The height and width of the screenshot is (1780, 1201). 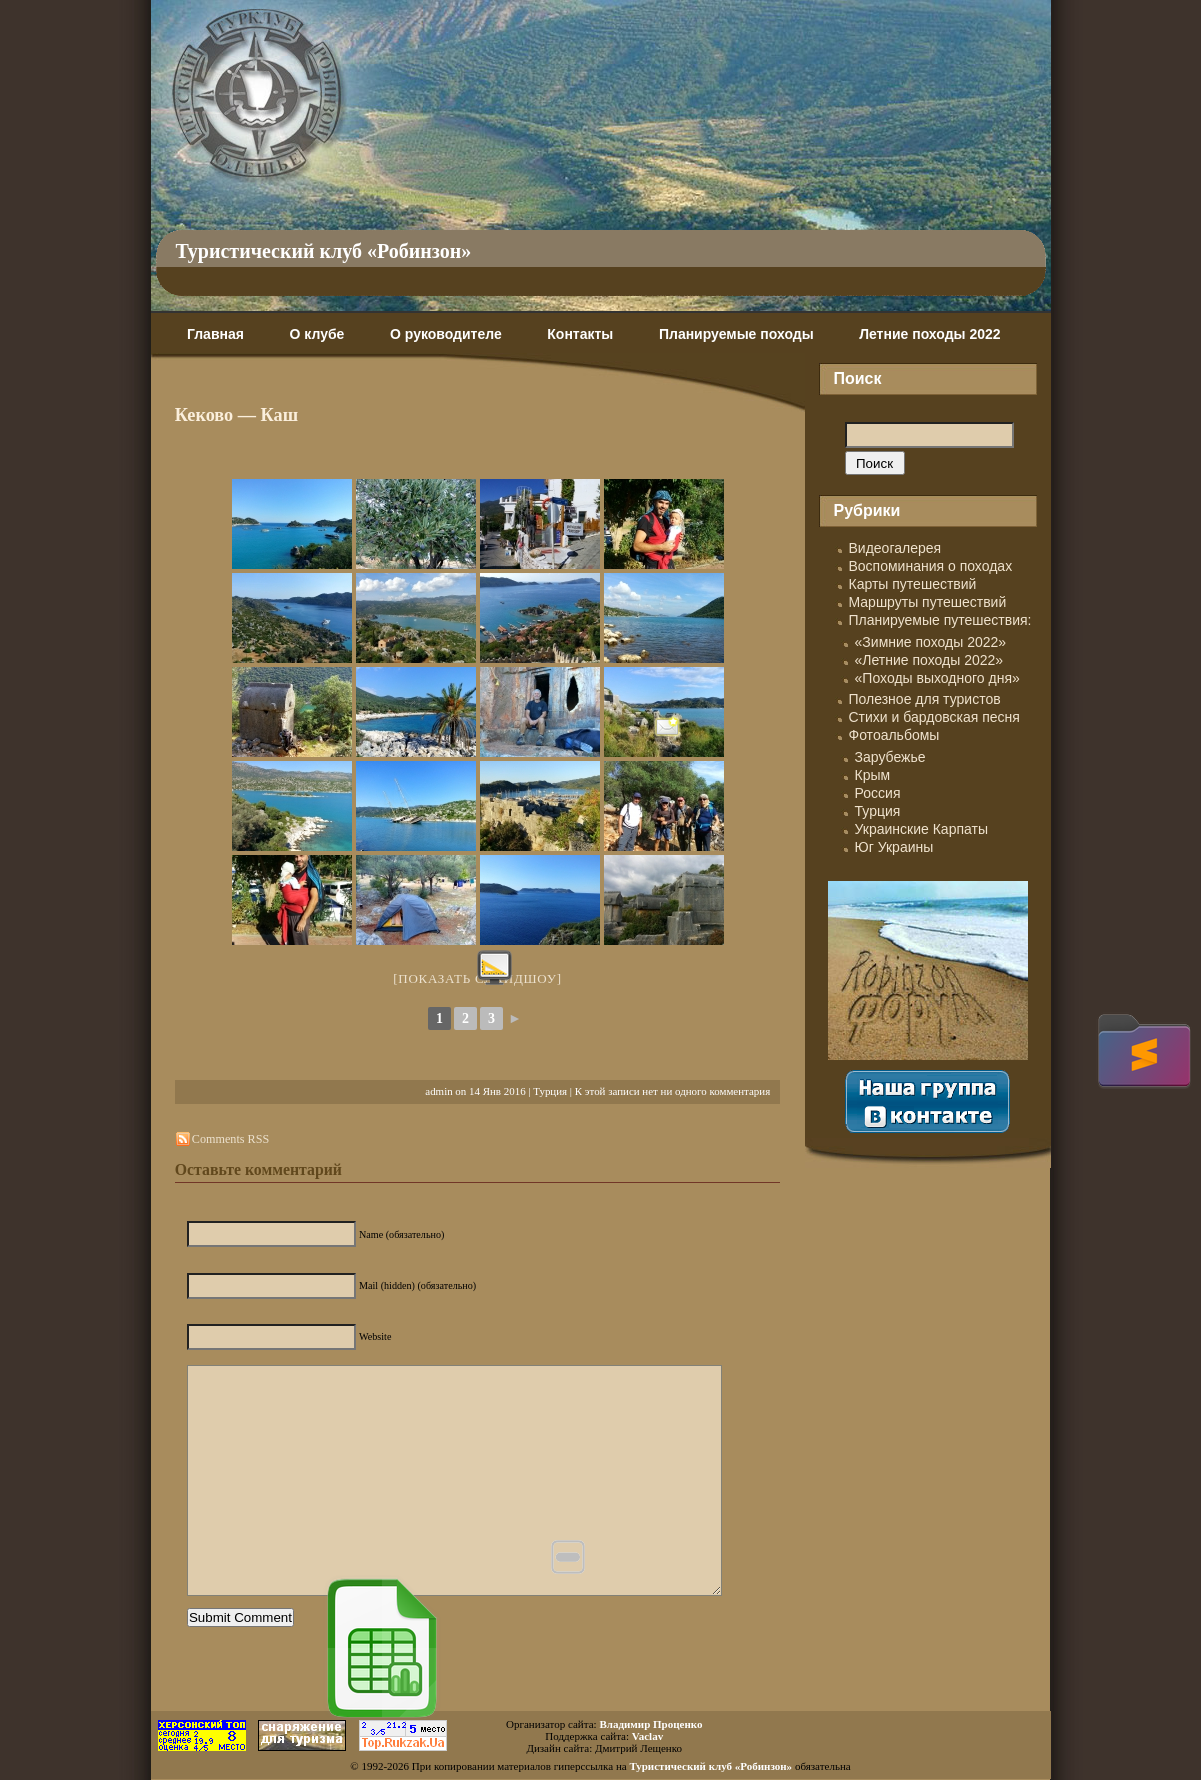 I want to click on access display settings, so click(x=494, y=967).